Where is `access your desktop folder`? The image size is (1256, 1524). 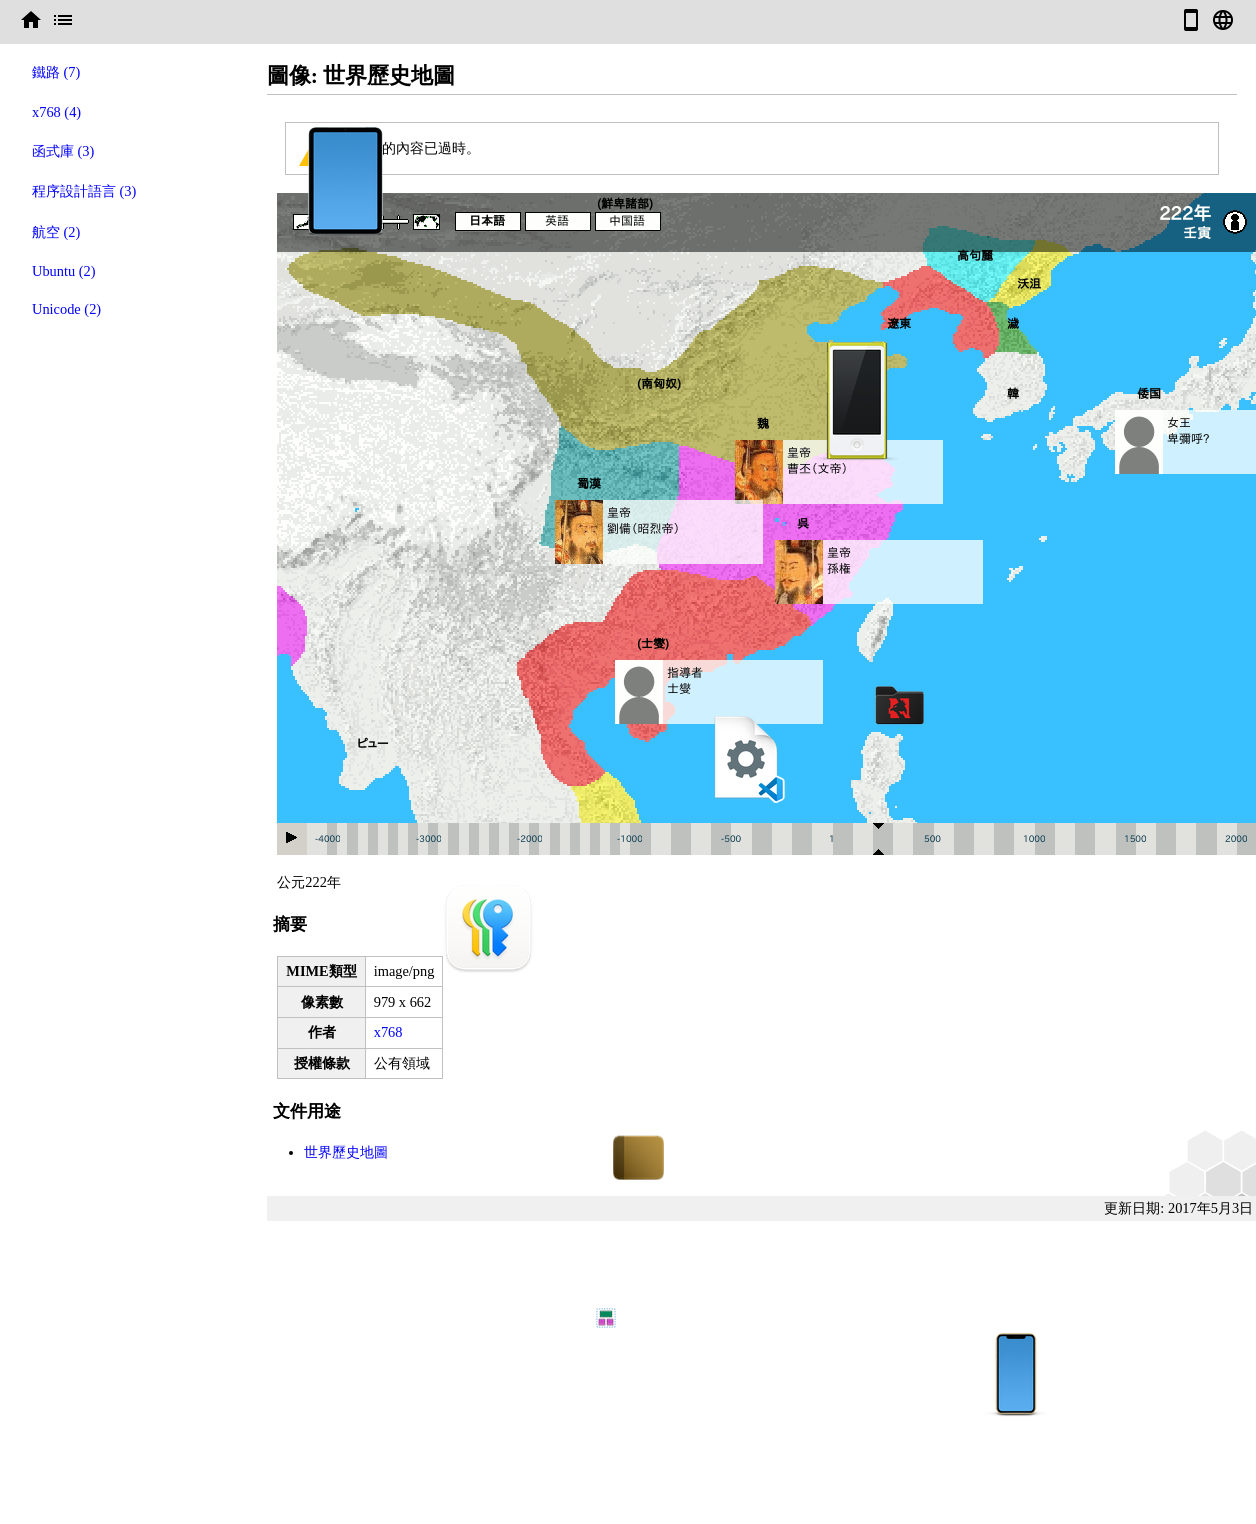 access your desktop folder is located at coordinates (638, 1156).